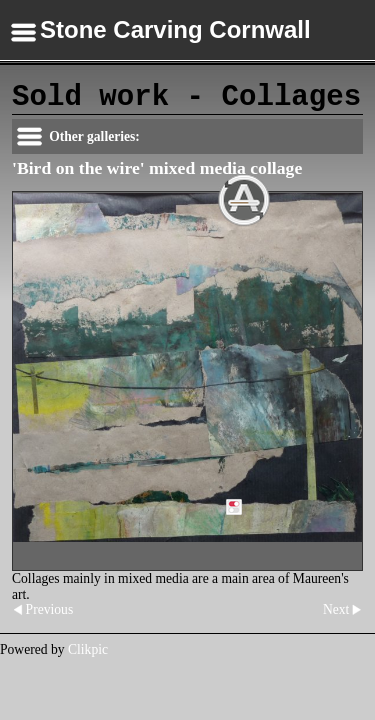 The height and width of the screenshot is (720, 375). Describe the element at coordinates (234, 507) in the screenshot. I see `open gnome tweaks settings` at that location.